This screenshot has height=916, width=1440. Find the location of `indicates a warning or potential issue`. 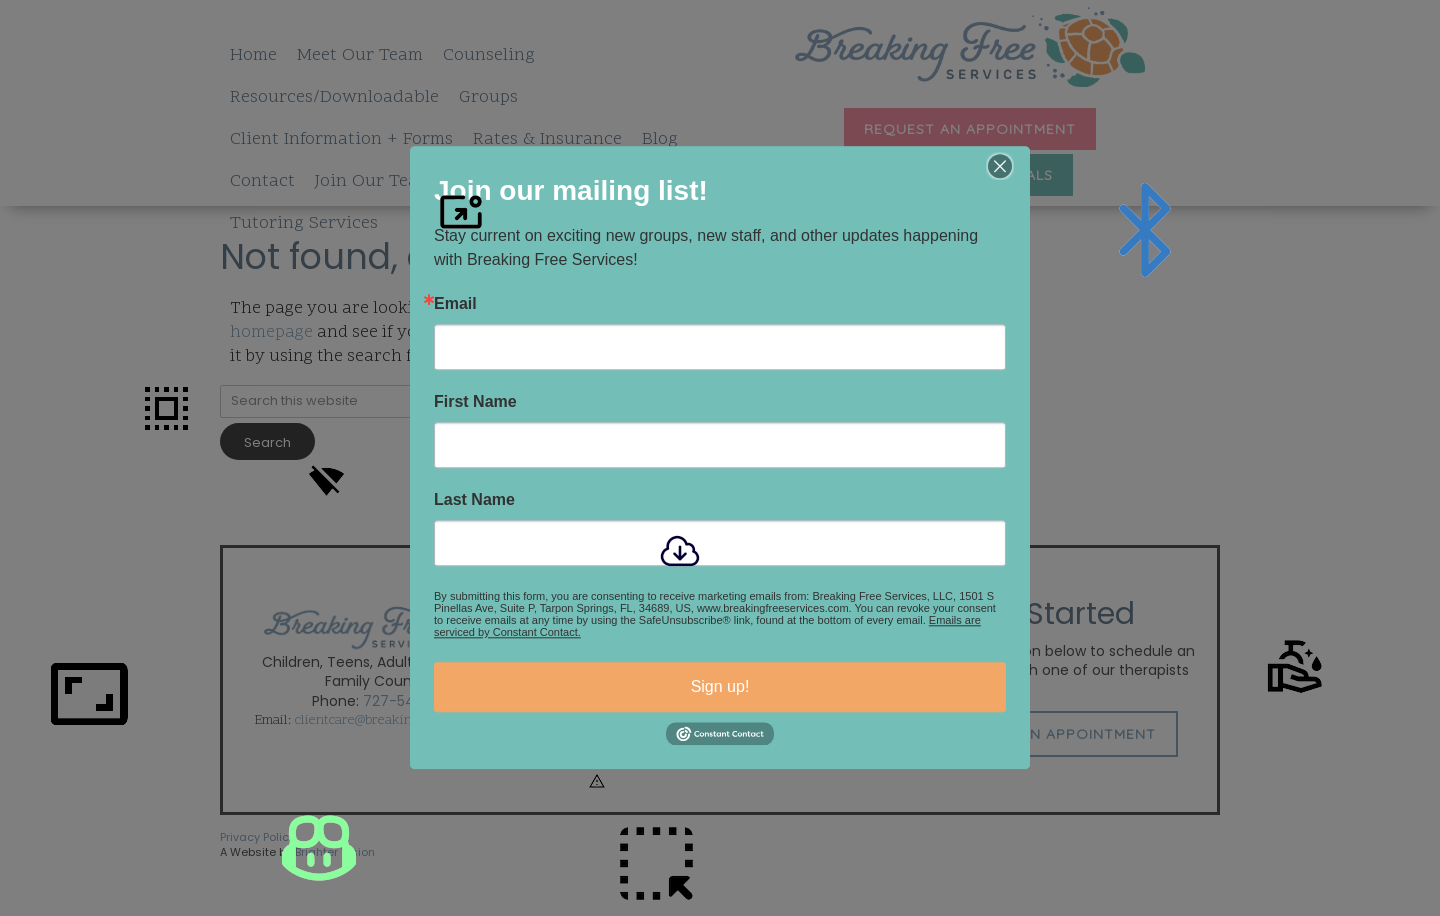

indicates a warning or potential issue is located at coordinates (597, 781).